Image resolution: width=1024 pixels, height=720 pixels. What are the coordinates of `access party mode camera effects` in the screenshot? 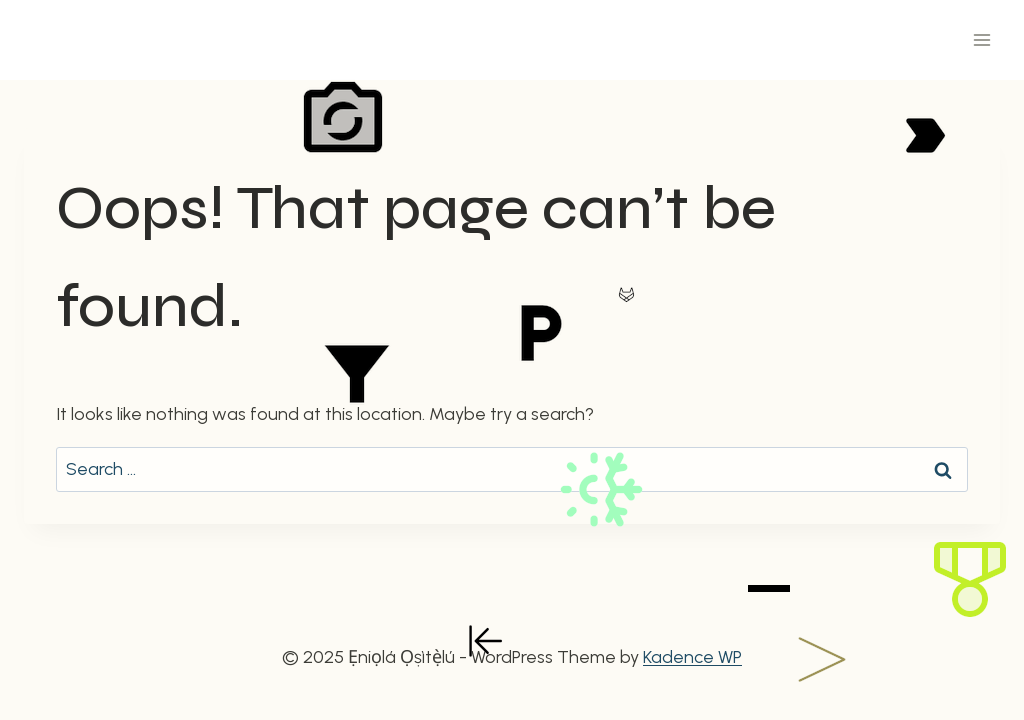 It's located at (343, 121).